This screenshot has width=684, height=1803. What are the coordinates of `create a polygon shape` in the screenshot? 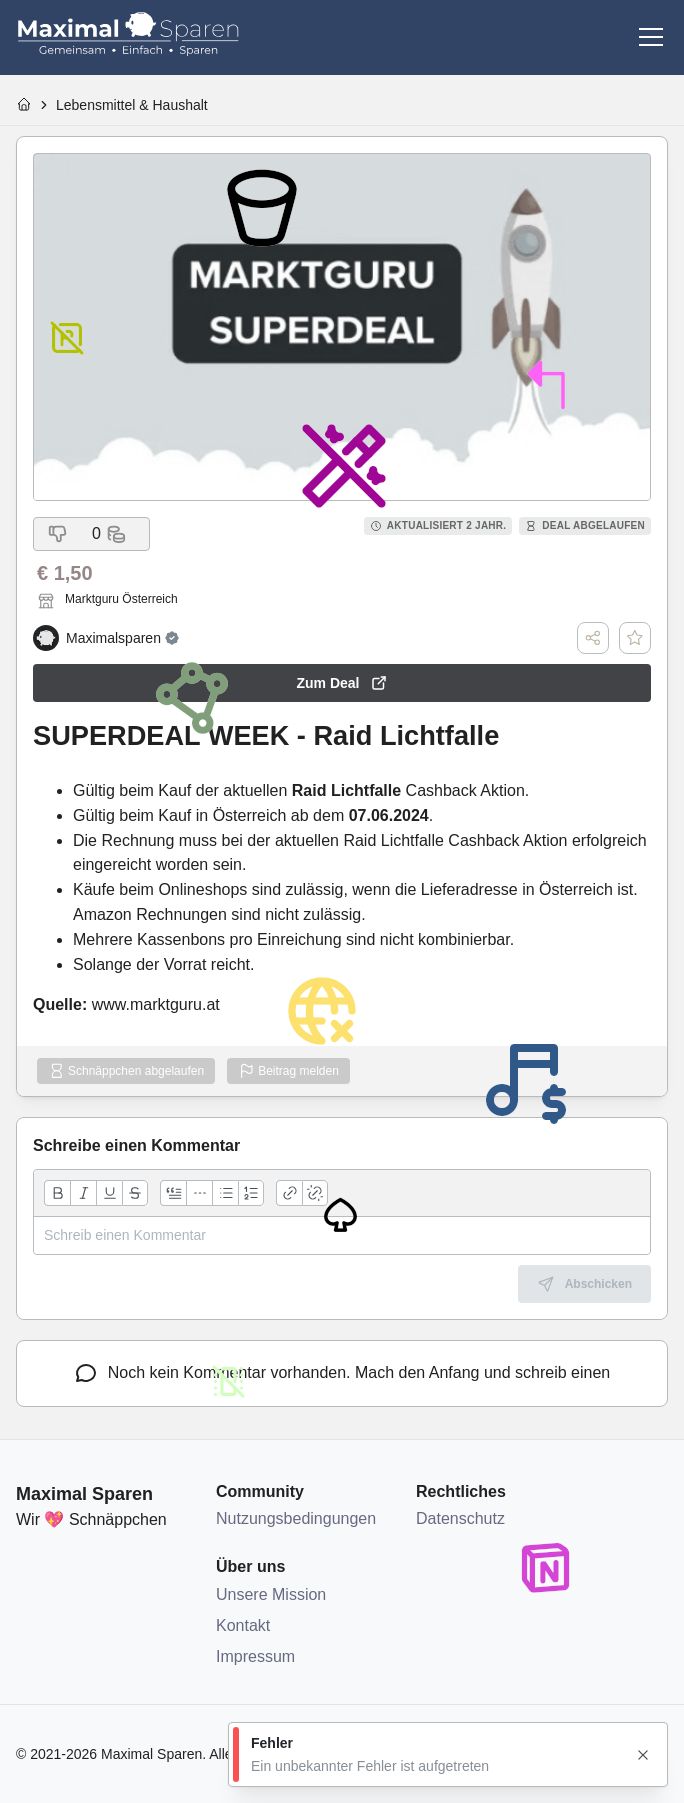 It's located at (192, 698).